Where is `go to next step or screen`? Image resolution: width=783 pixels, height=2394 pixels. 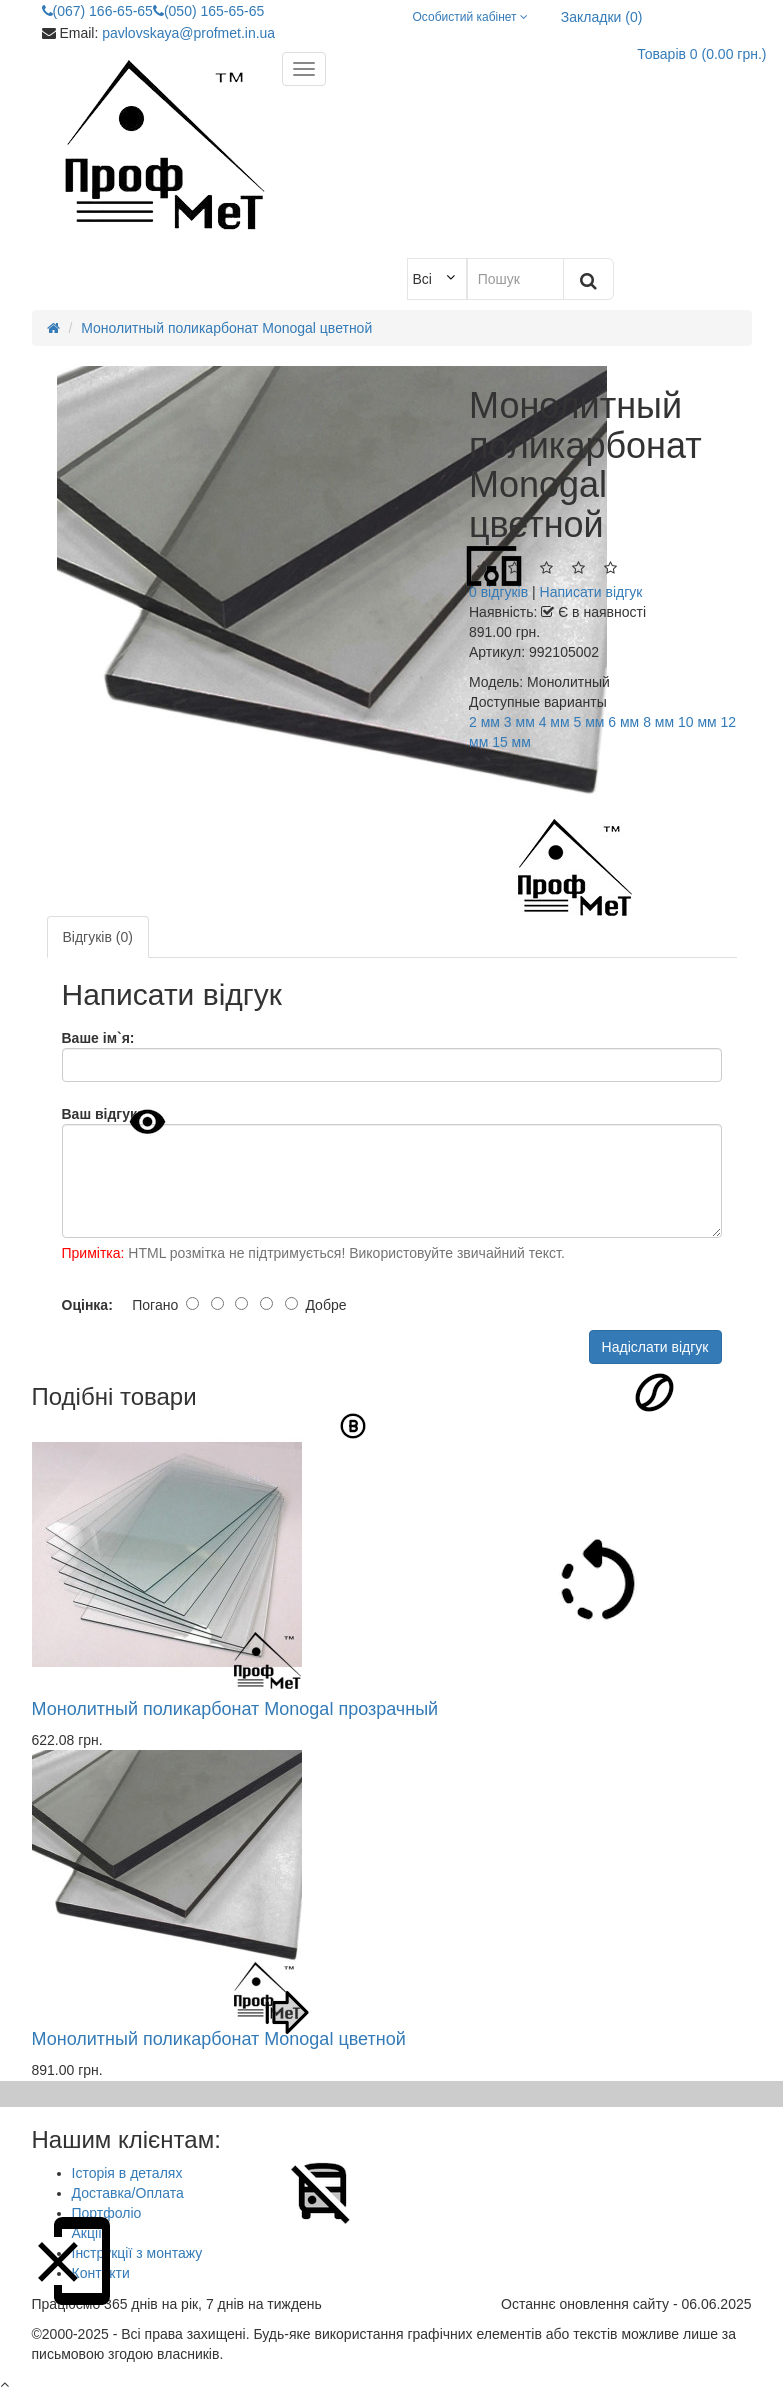
go to next step or screen is located at coordinates (285, 2012).